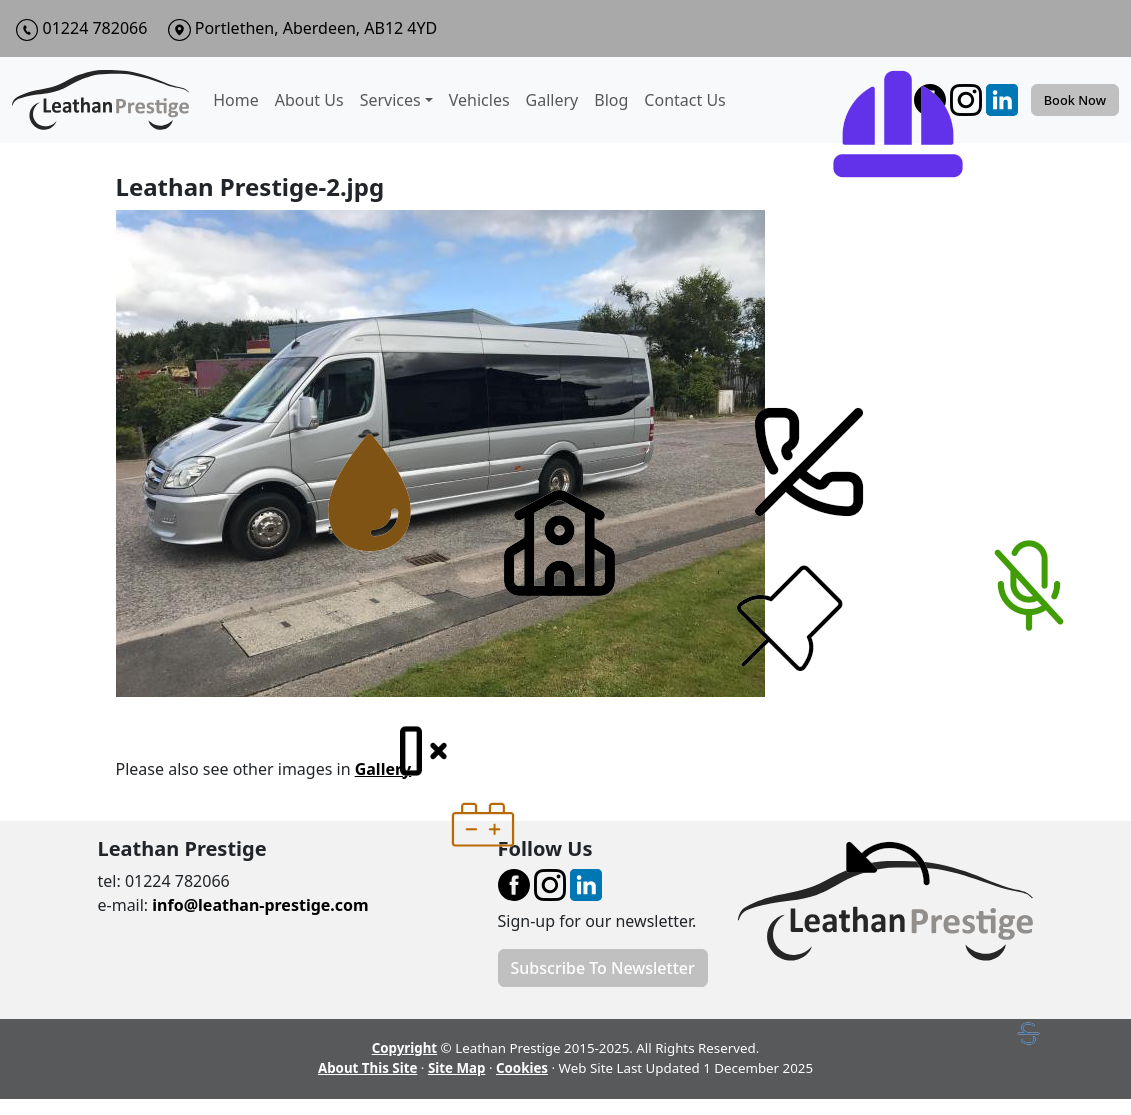 The image size is (1131, 1115). I want to click on mute your microphone, so click(1029, 584).